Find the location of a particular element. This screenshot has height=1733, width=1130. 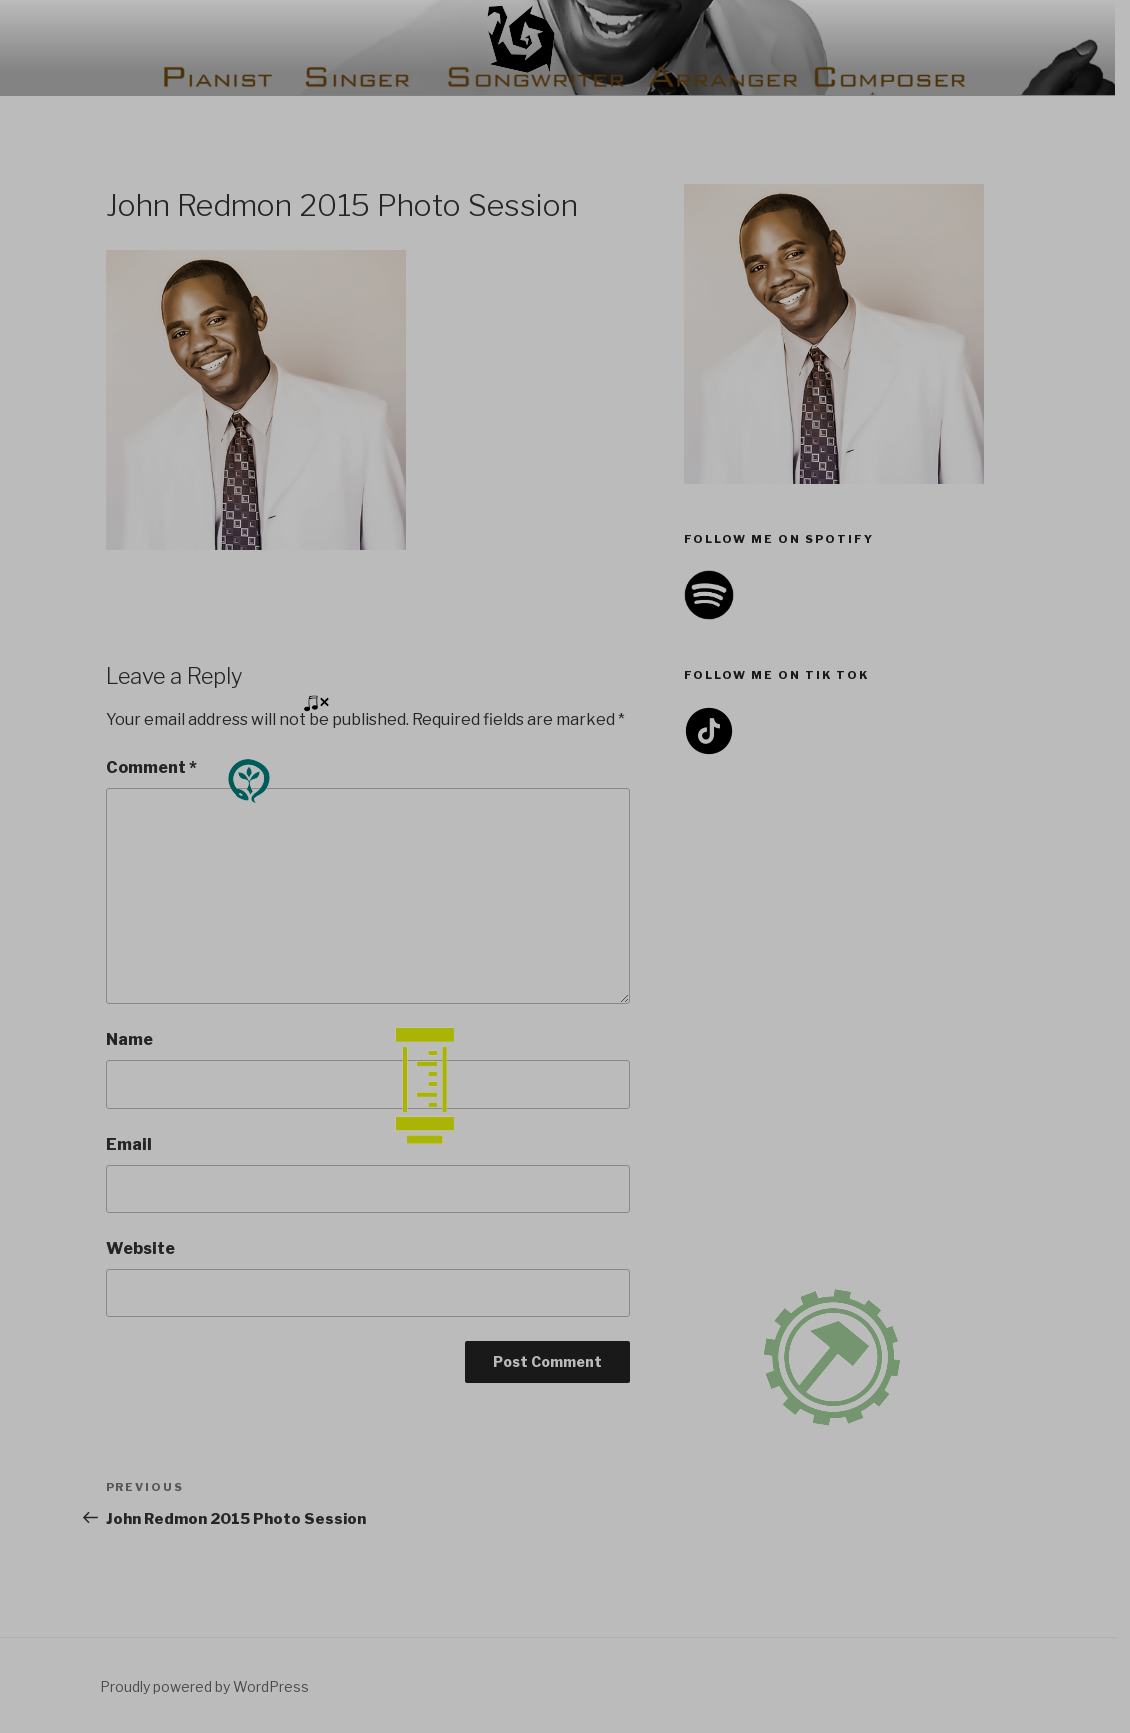

mute music or audio is located at coordinates (317, 702).